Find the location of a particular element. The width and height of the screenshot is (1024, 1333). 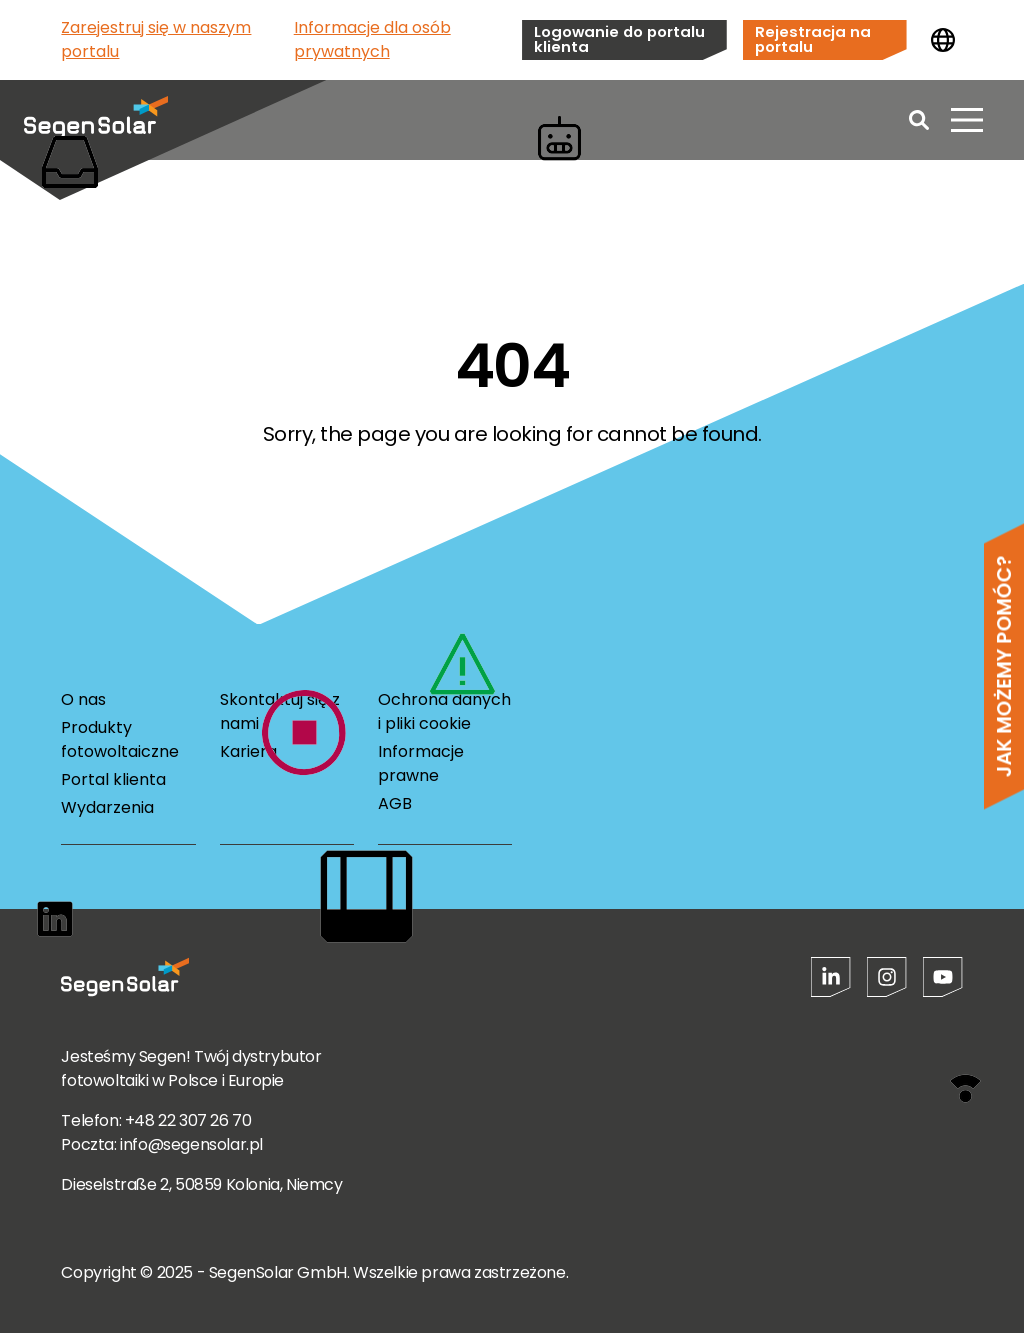

toggle justified panel layout is located at coordinates (366, 896).